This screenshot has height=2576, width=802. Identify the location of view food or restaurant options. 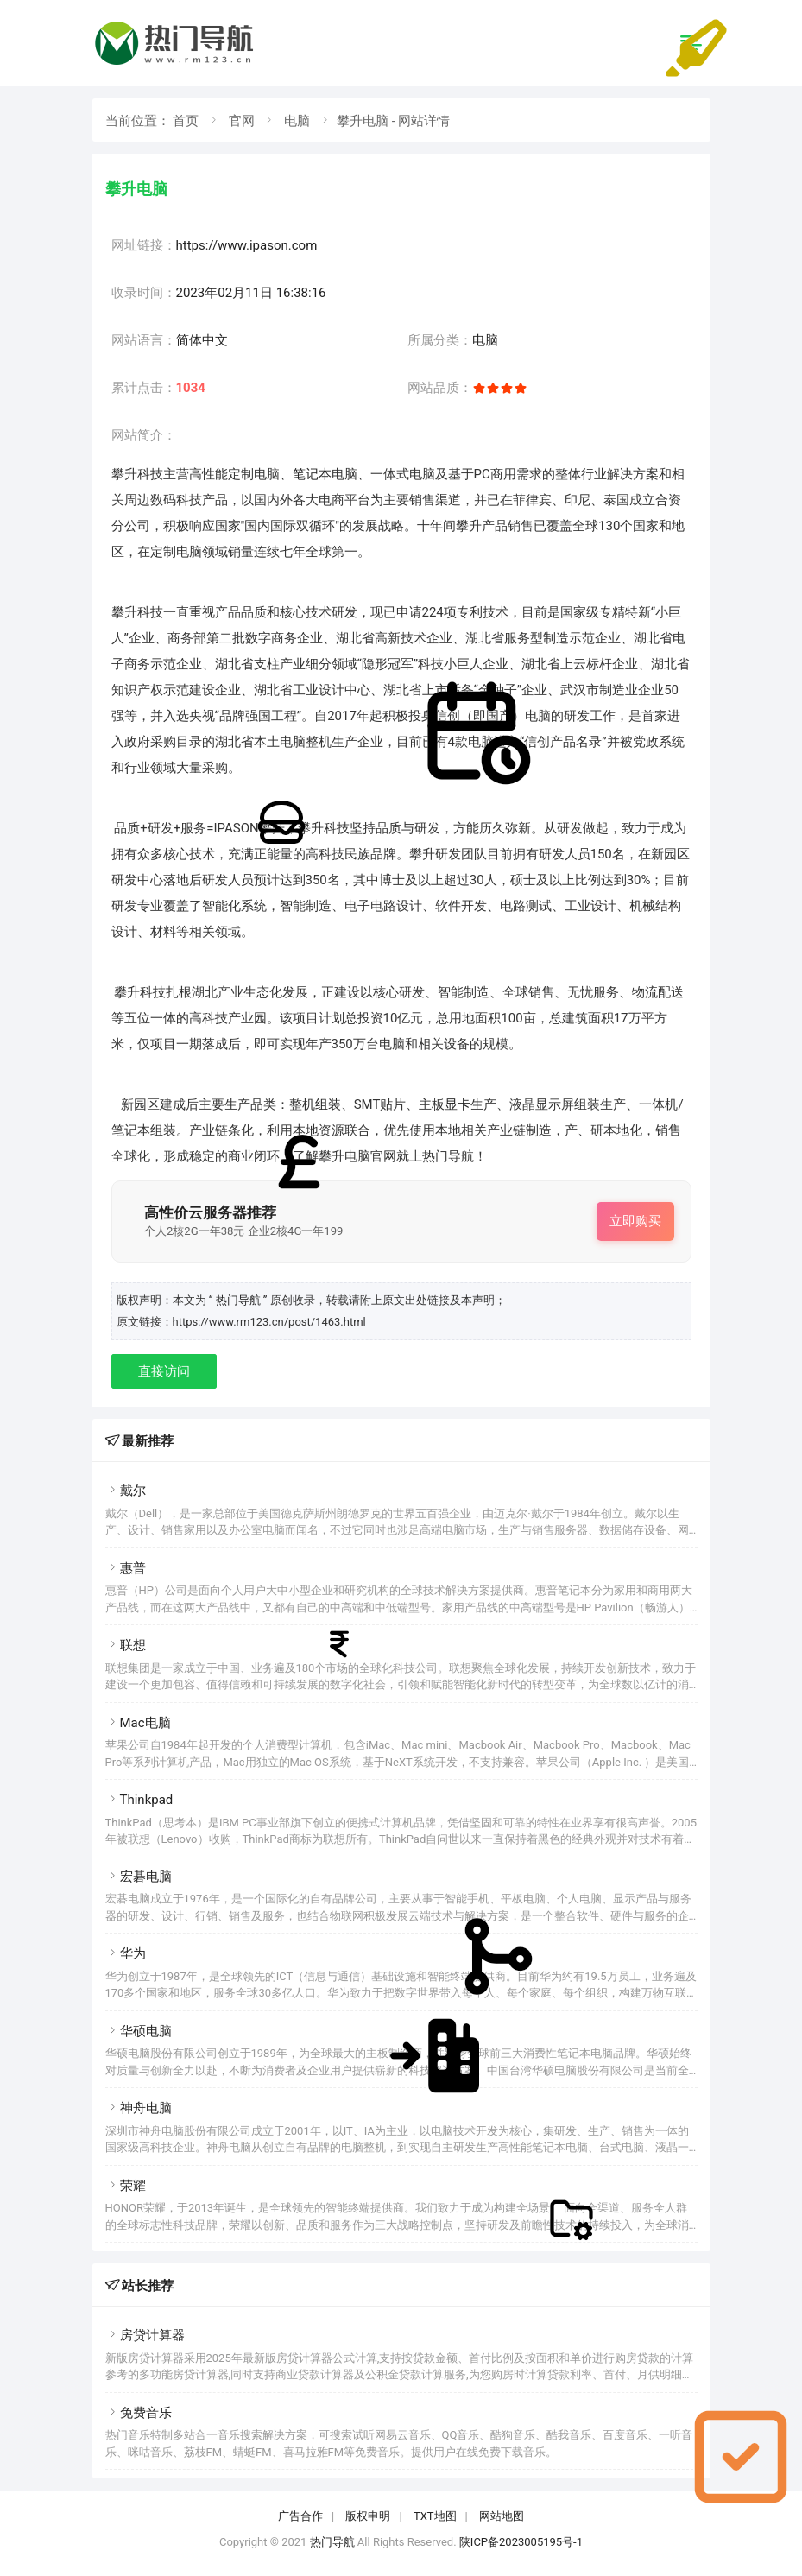
(281, 822).